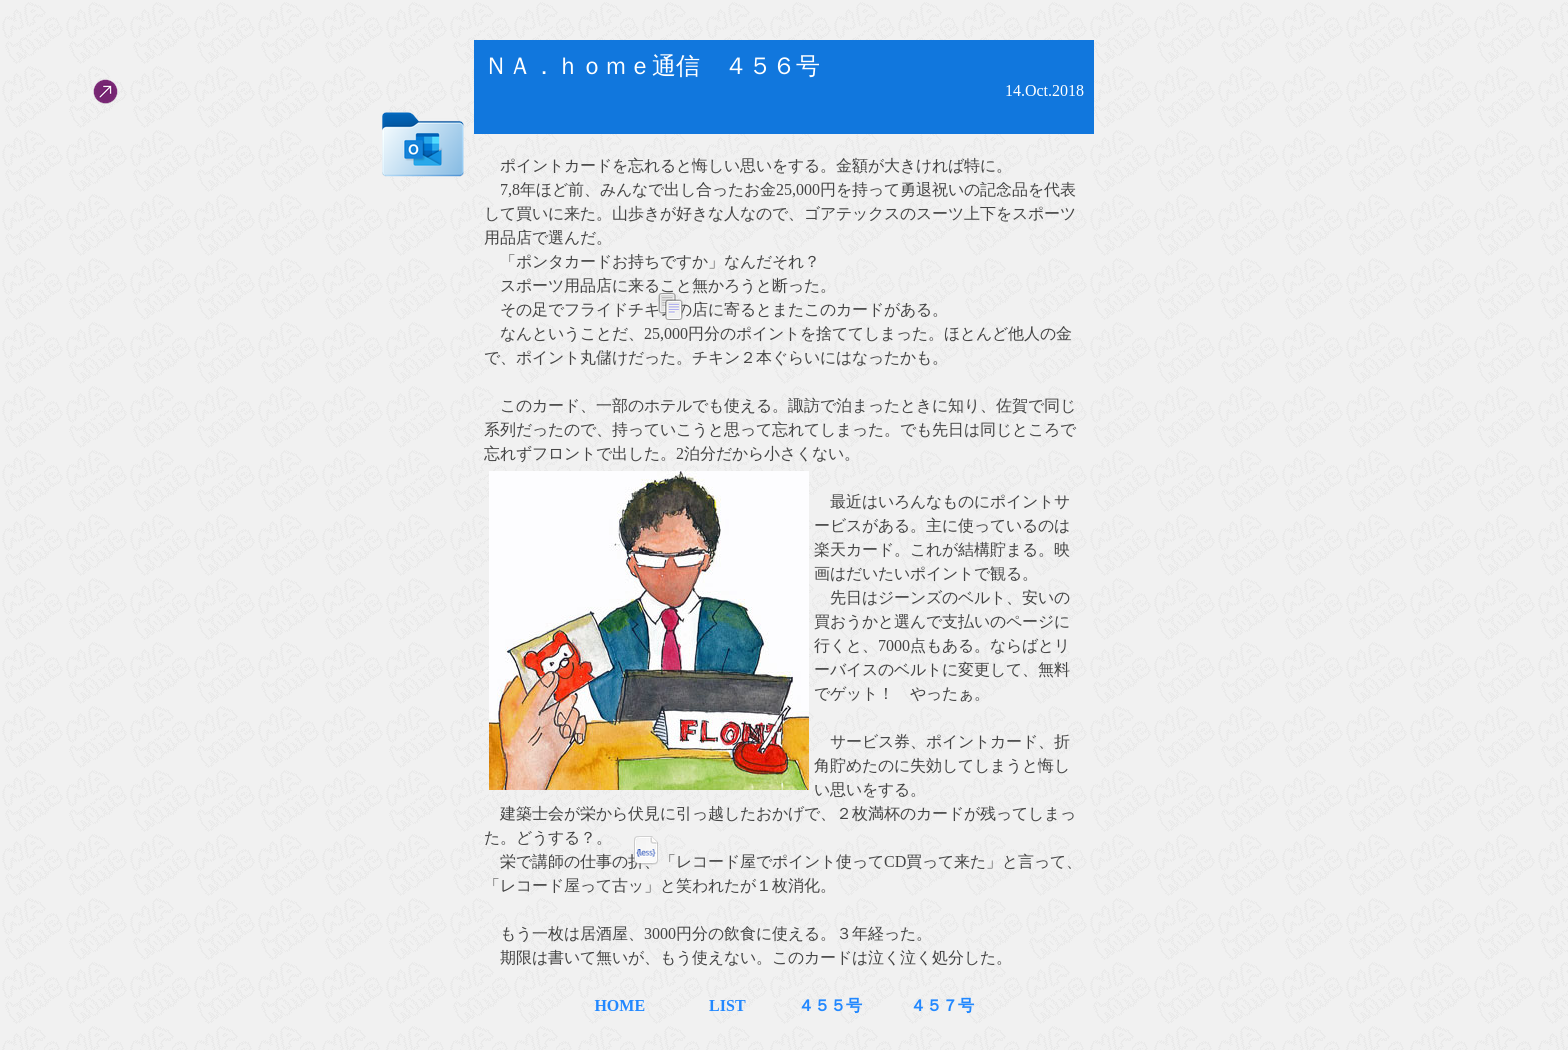  Describe the element at coordinates (422, 146) in the screenshot. I see `open folder containing microsoft outlook files` at that location.